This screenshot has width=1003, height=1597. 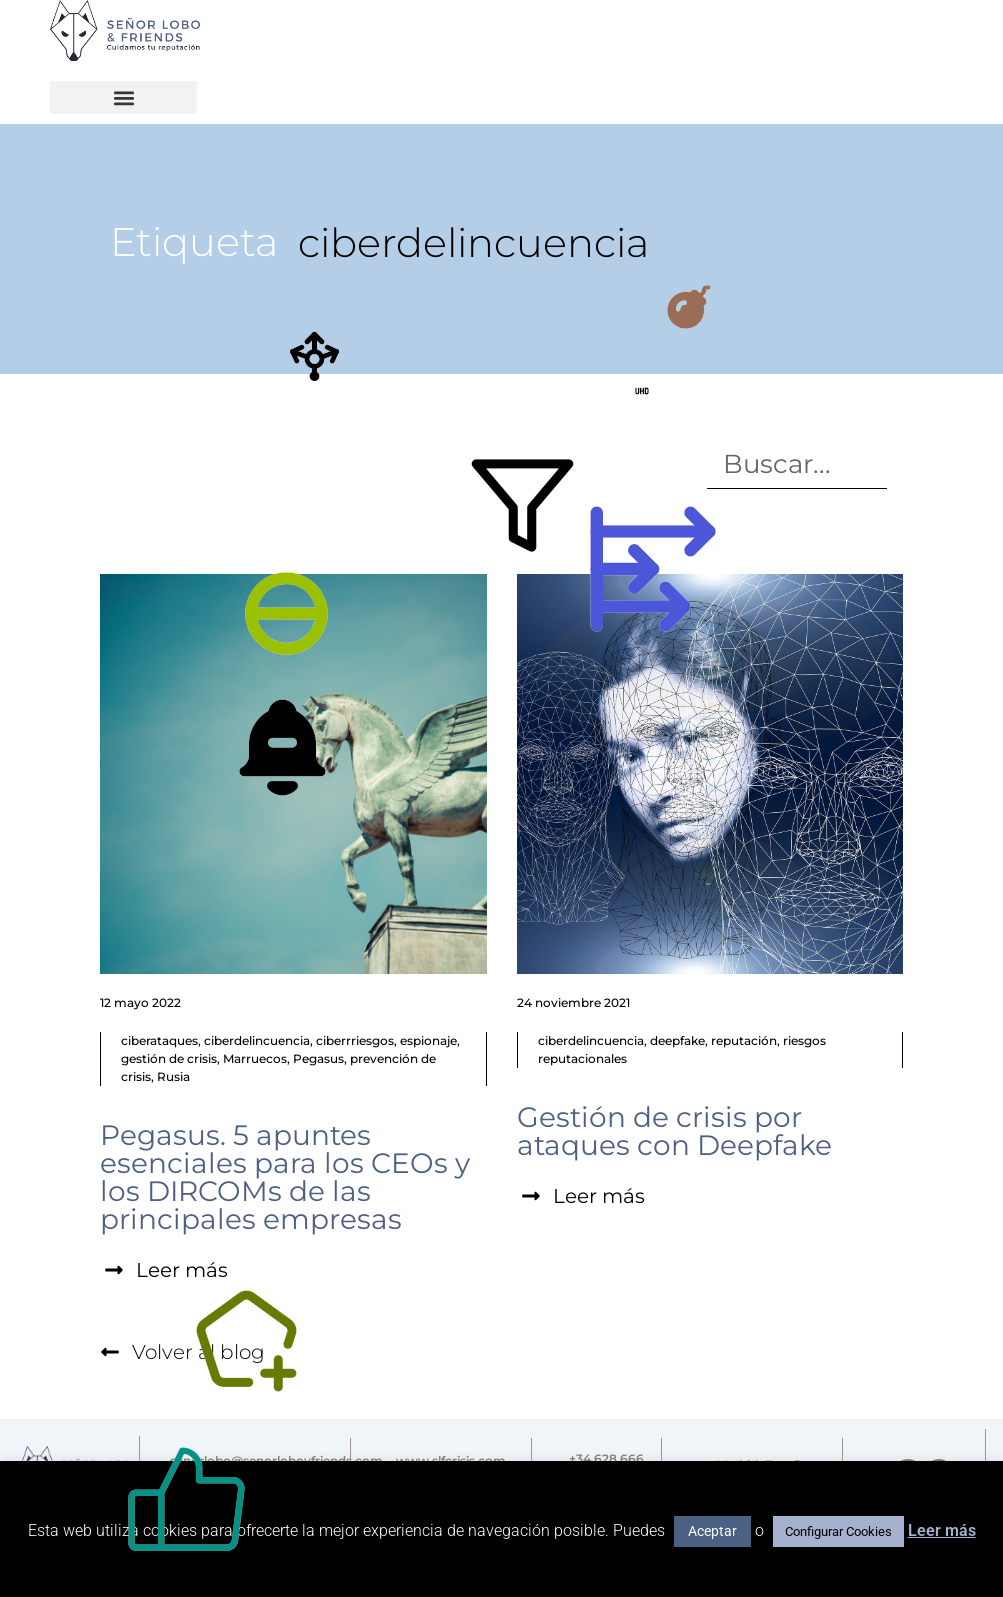 I want to click on indicates ultra high definition video quality, so click(x=642, y=391).